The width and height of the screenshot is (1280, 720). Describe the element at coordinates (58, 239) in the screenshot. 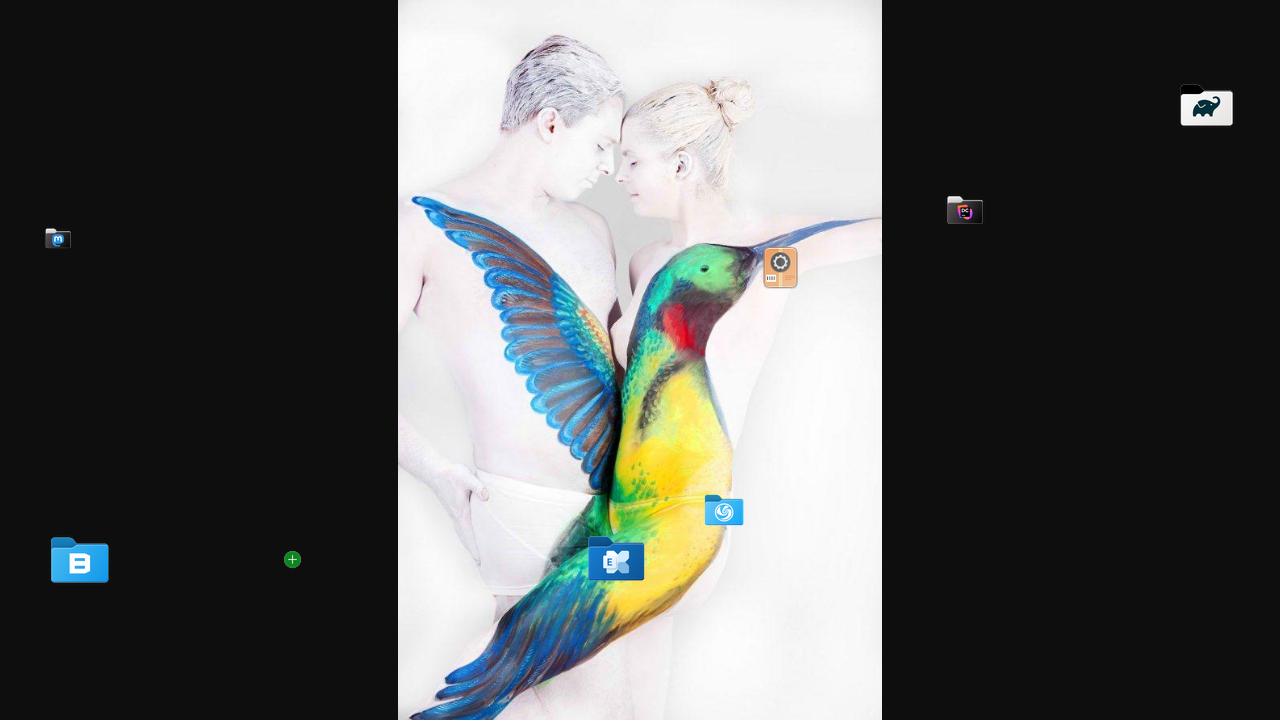

I see `folder containing mastodon-related files` at that location.